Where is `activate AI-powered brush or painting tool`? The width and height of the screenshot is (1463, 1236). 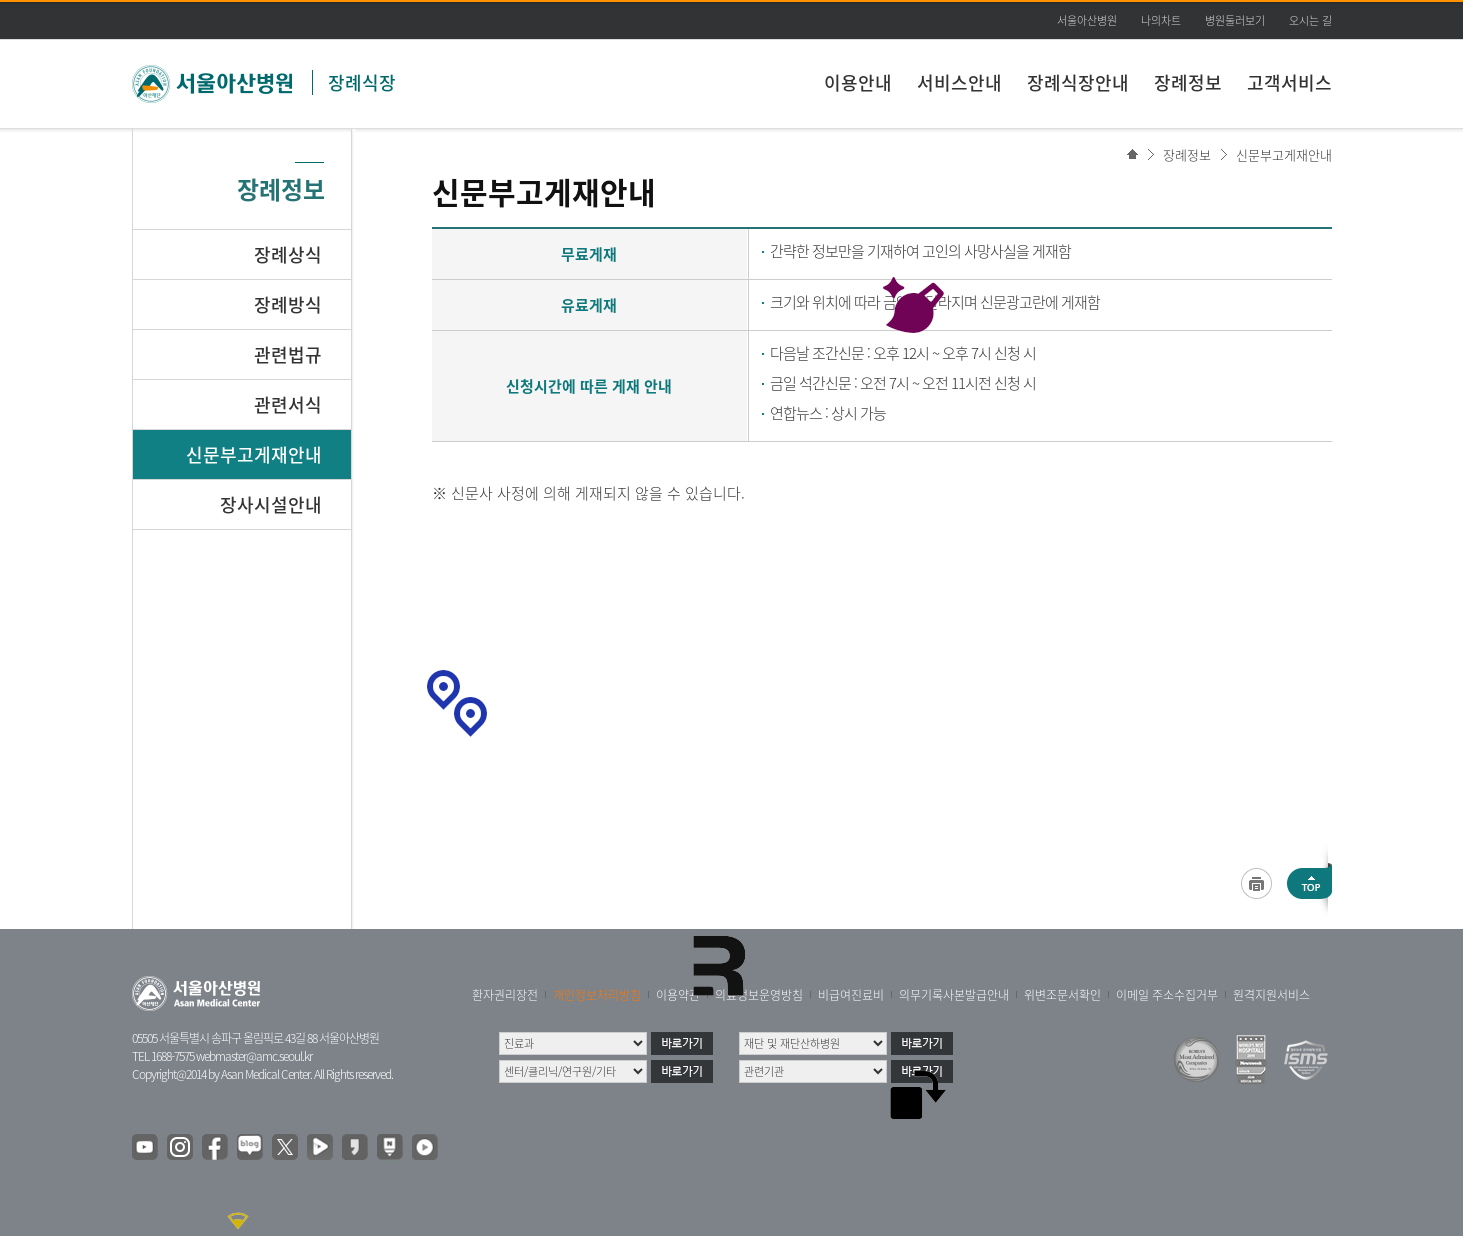 activate AI-powered brush or painting tool is located at coordinates (915, 309).